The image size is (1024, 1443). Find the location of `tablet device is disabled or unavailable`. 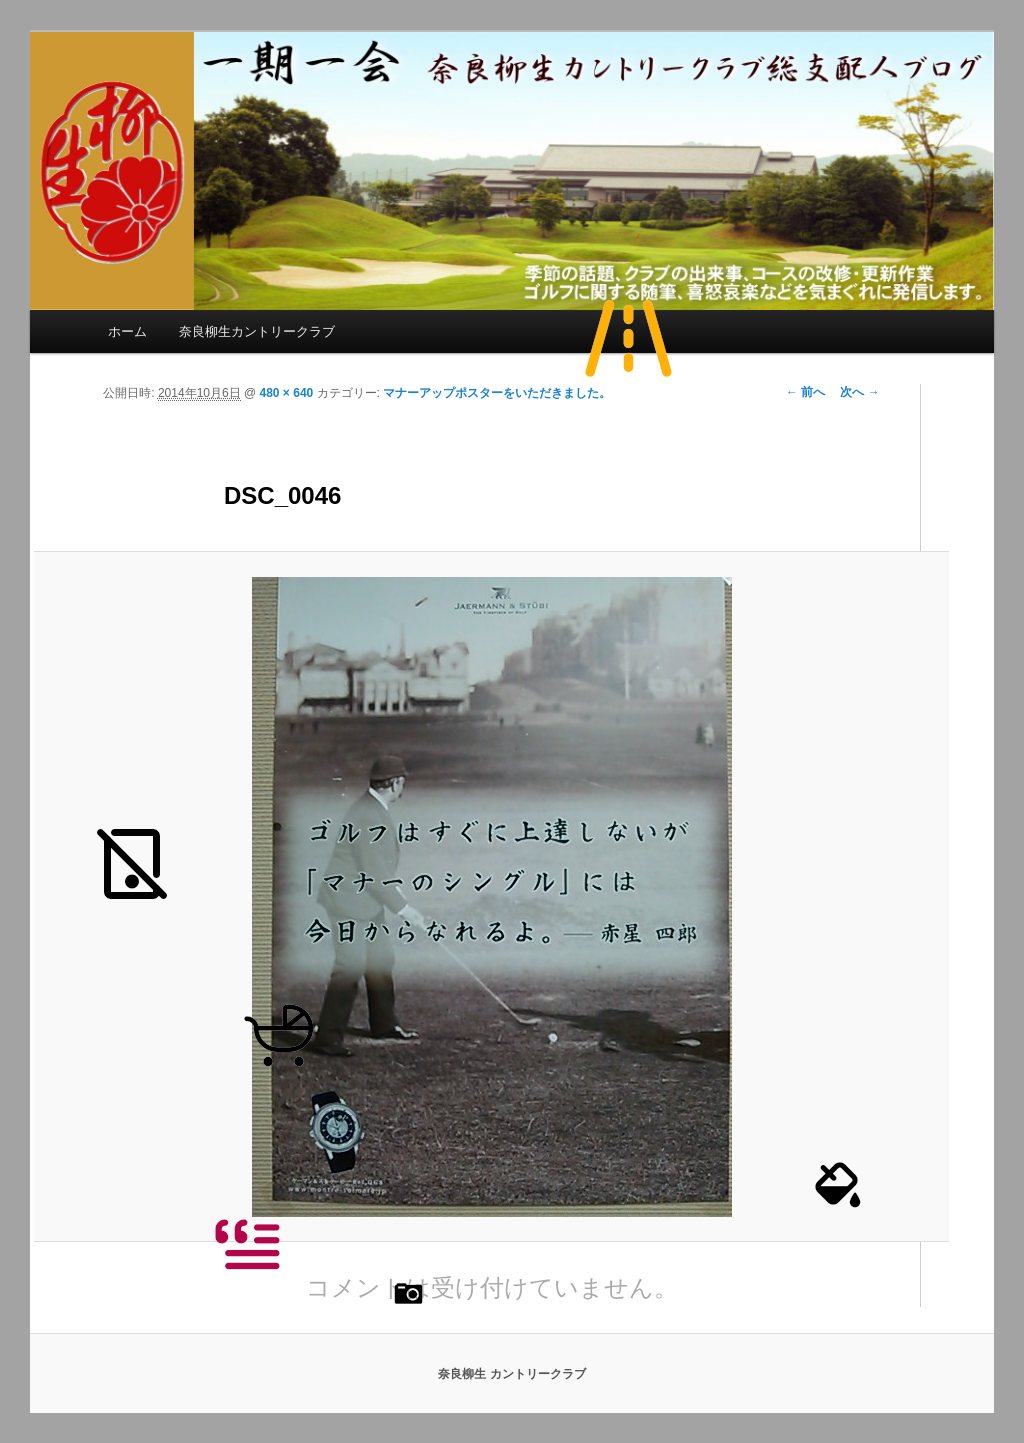

tablet device is disabled or unavailable is located at coordinates (132, 864).